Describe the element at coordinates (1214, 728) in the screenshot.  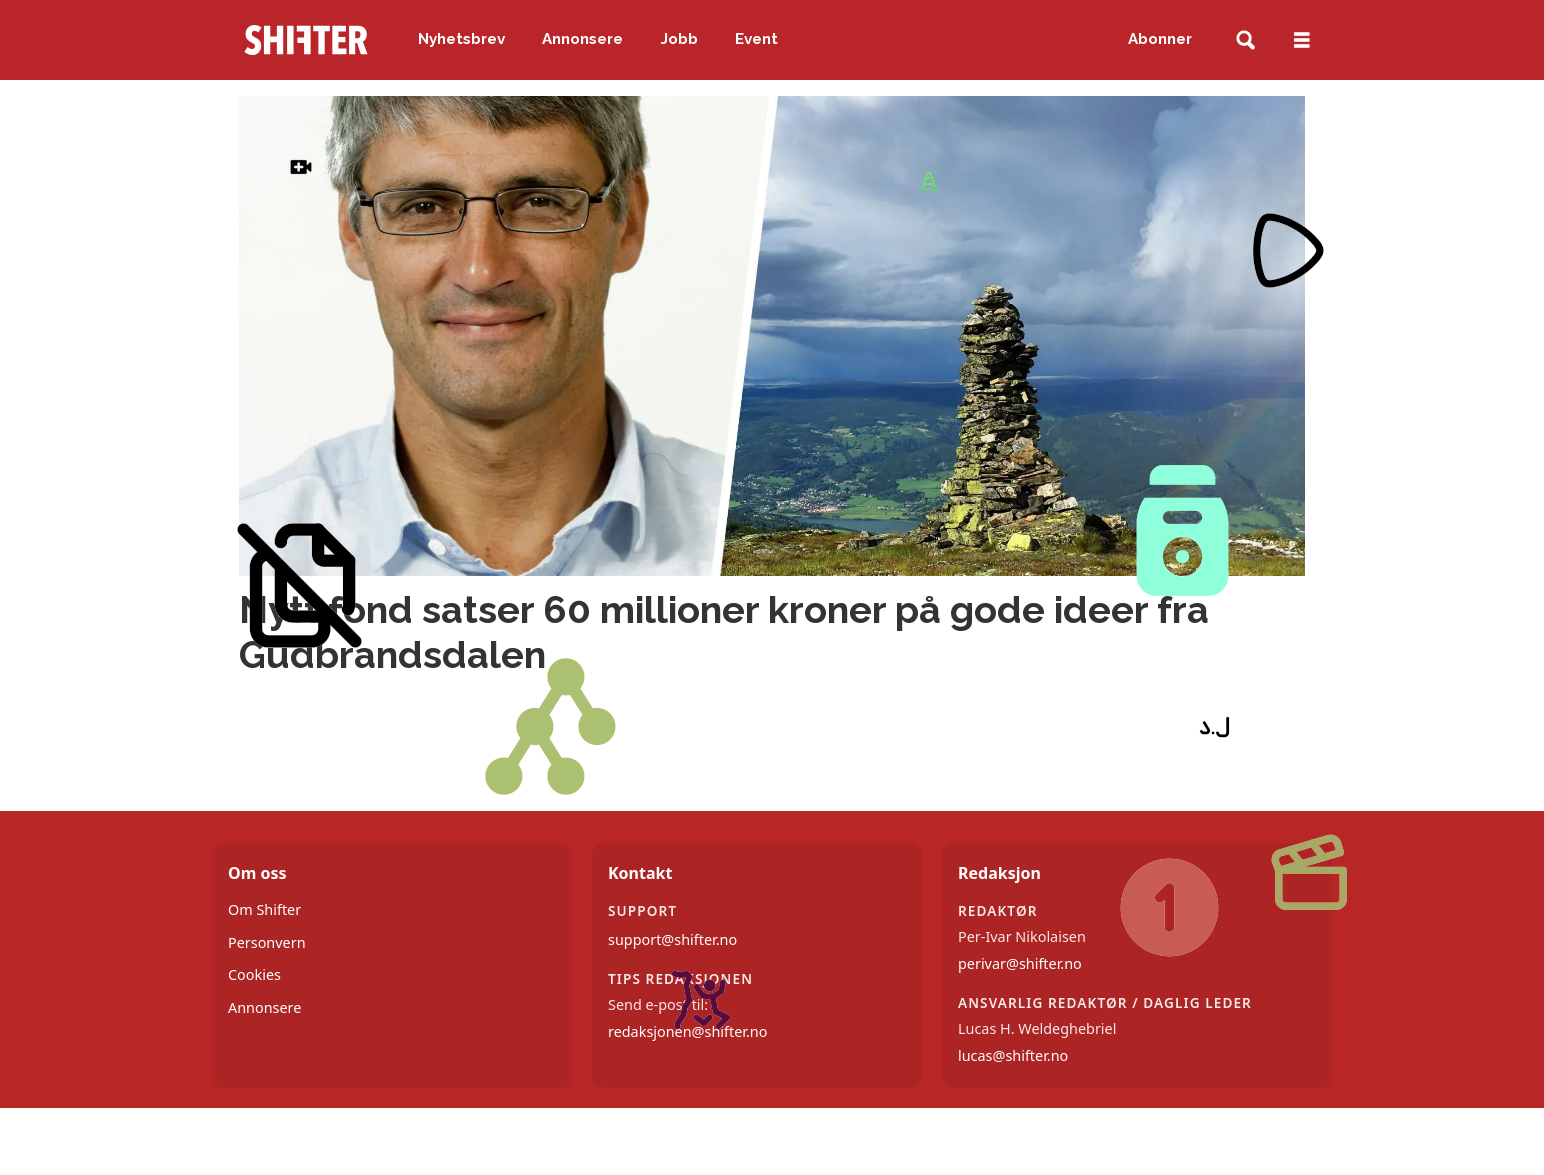
I see `represents Libyan dinar currency` at that location.